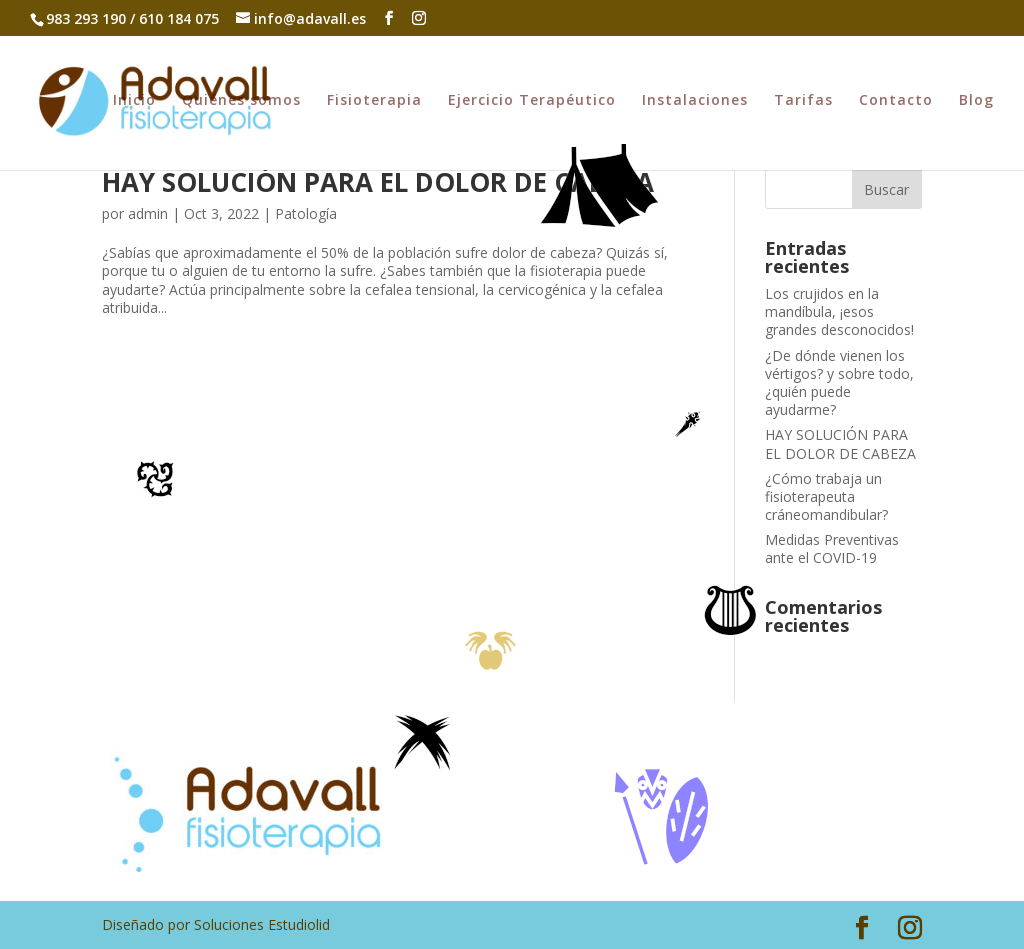  I want to click on indicates a trap or deceptive reward in gameplay, so click(490, 648).